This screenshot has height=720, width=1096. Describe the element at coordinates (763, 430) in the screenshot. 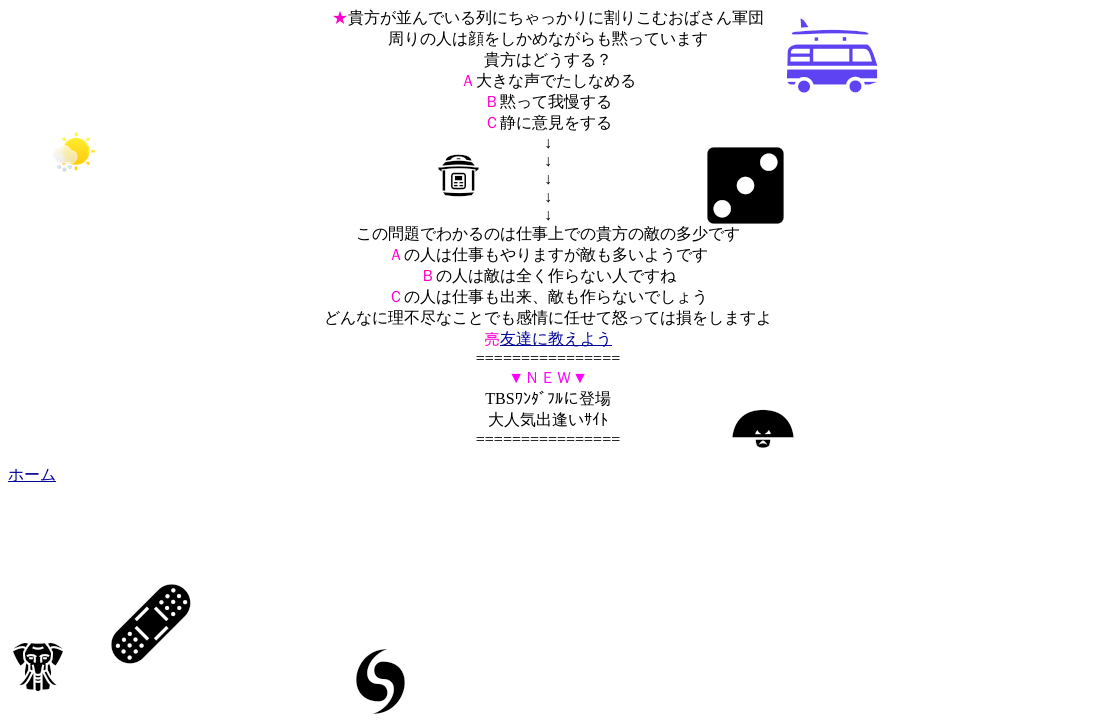

I see `select knight or armored character class` at that location.